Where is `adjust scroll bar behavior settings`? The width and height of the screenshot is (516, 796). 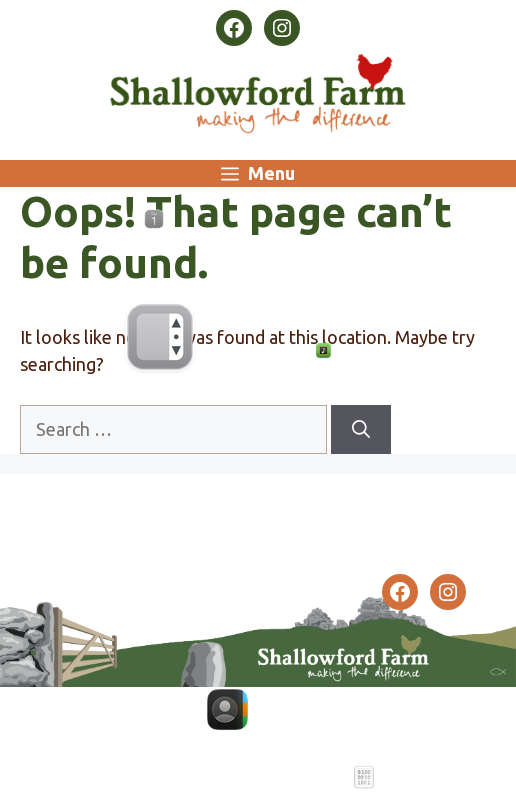 adjust scroll bar behavior settings is located at coordinates (160, 338).